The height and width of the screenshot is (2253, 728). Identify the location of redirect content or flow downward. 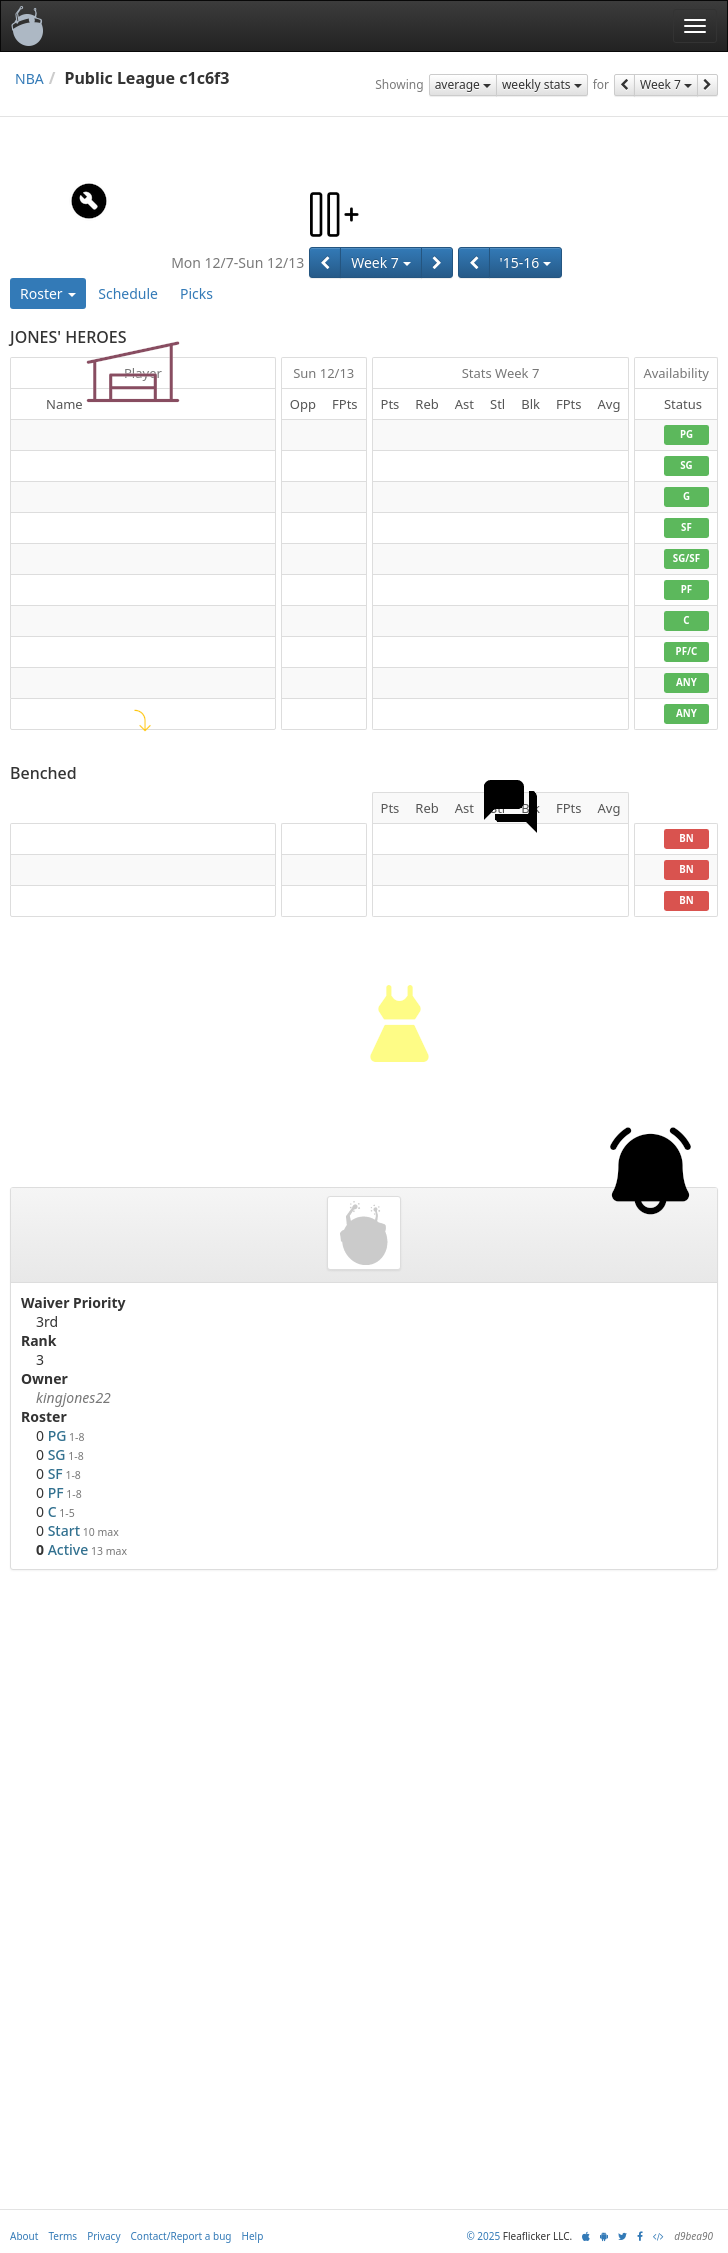
(142, 720).